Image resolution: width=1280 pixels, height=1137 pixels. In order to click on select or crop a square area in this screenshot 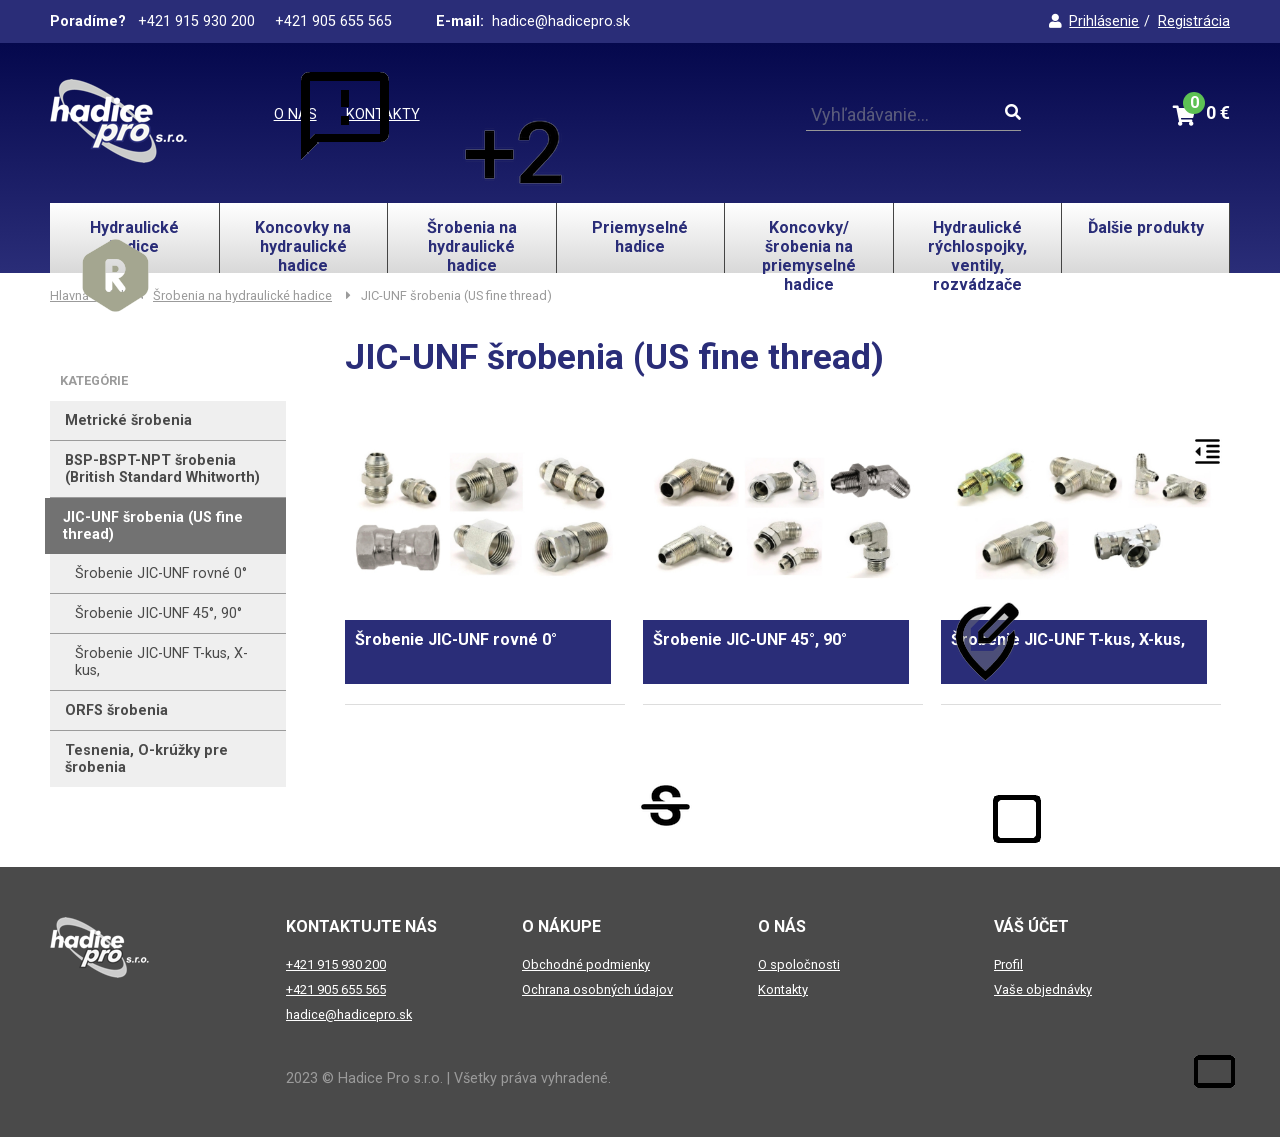, I will do `click(1017, 819)`.